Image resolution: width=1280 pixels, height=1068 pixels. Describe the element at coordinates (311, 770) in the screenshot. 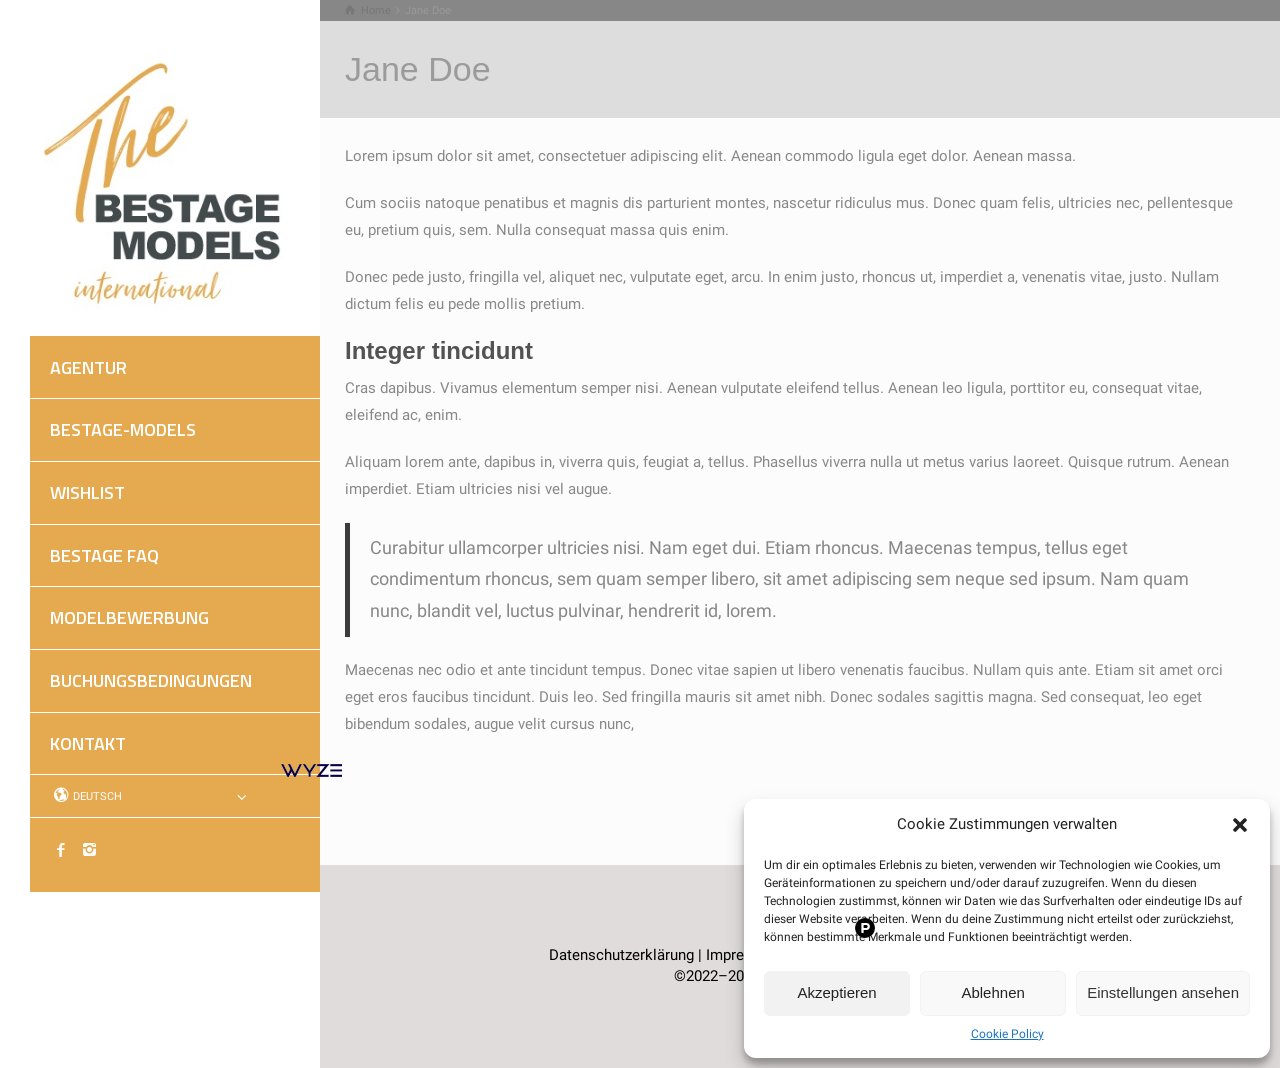

I see `open the Wyze smart home app` at that location.